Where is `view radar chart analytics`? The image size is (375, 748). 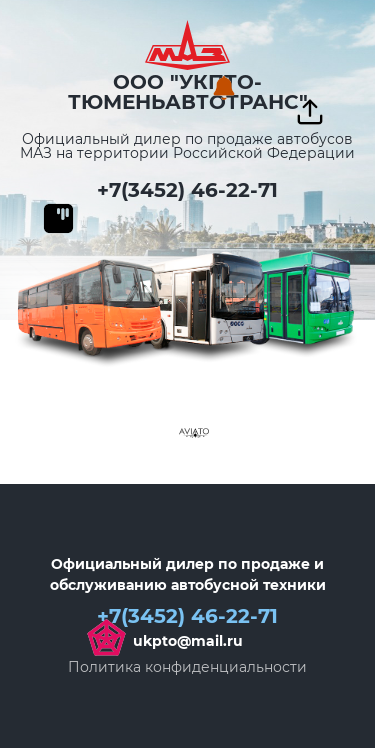
view radar chart analytics is located at coordinates (106, 637).